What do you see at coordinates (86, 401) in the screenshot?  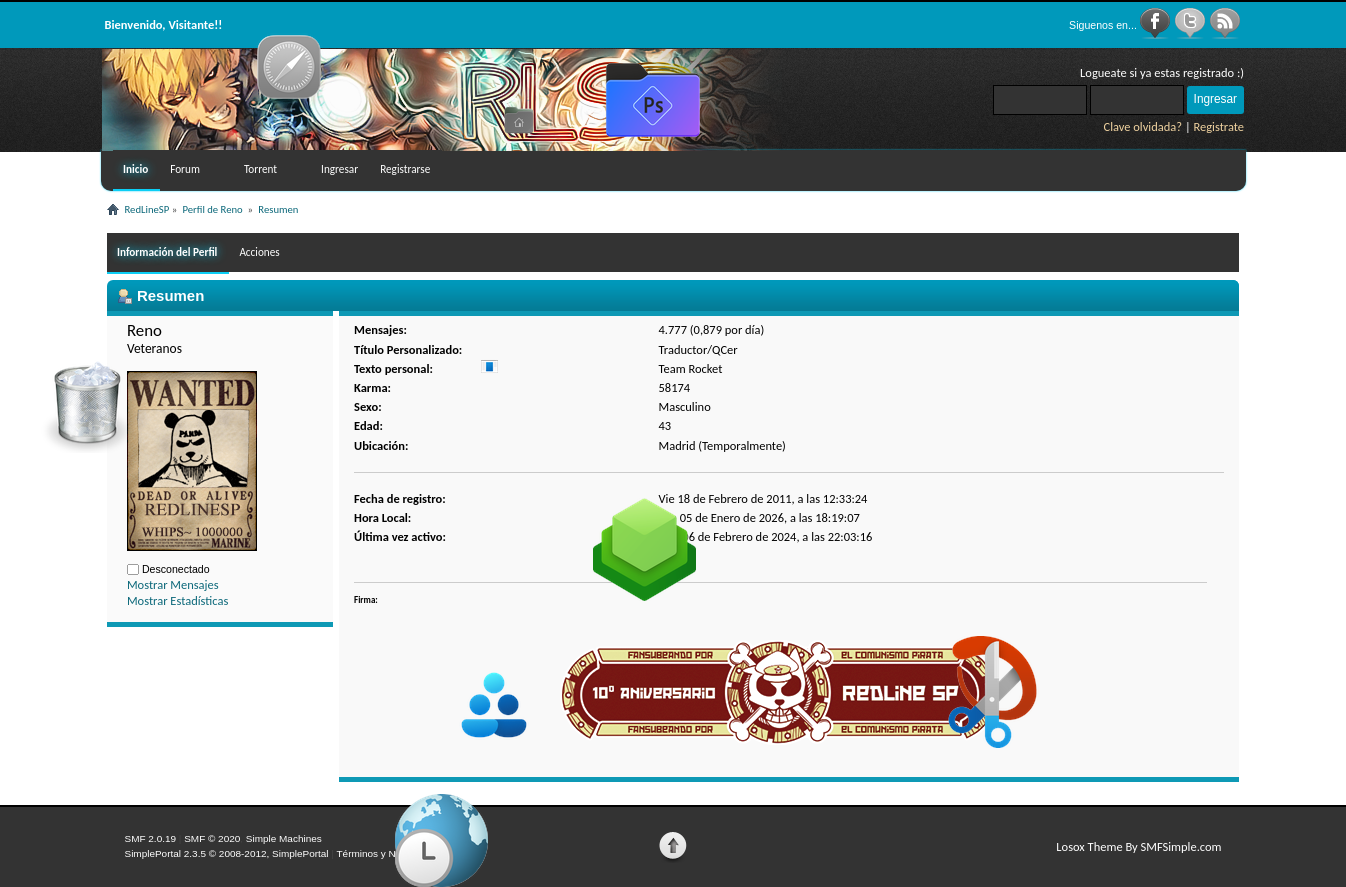 I see `view items in your trash folder` at bounding box center [86, 401].